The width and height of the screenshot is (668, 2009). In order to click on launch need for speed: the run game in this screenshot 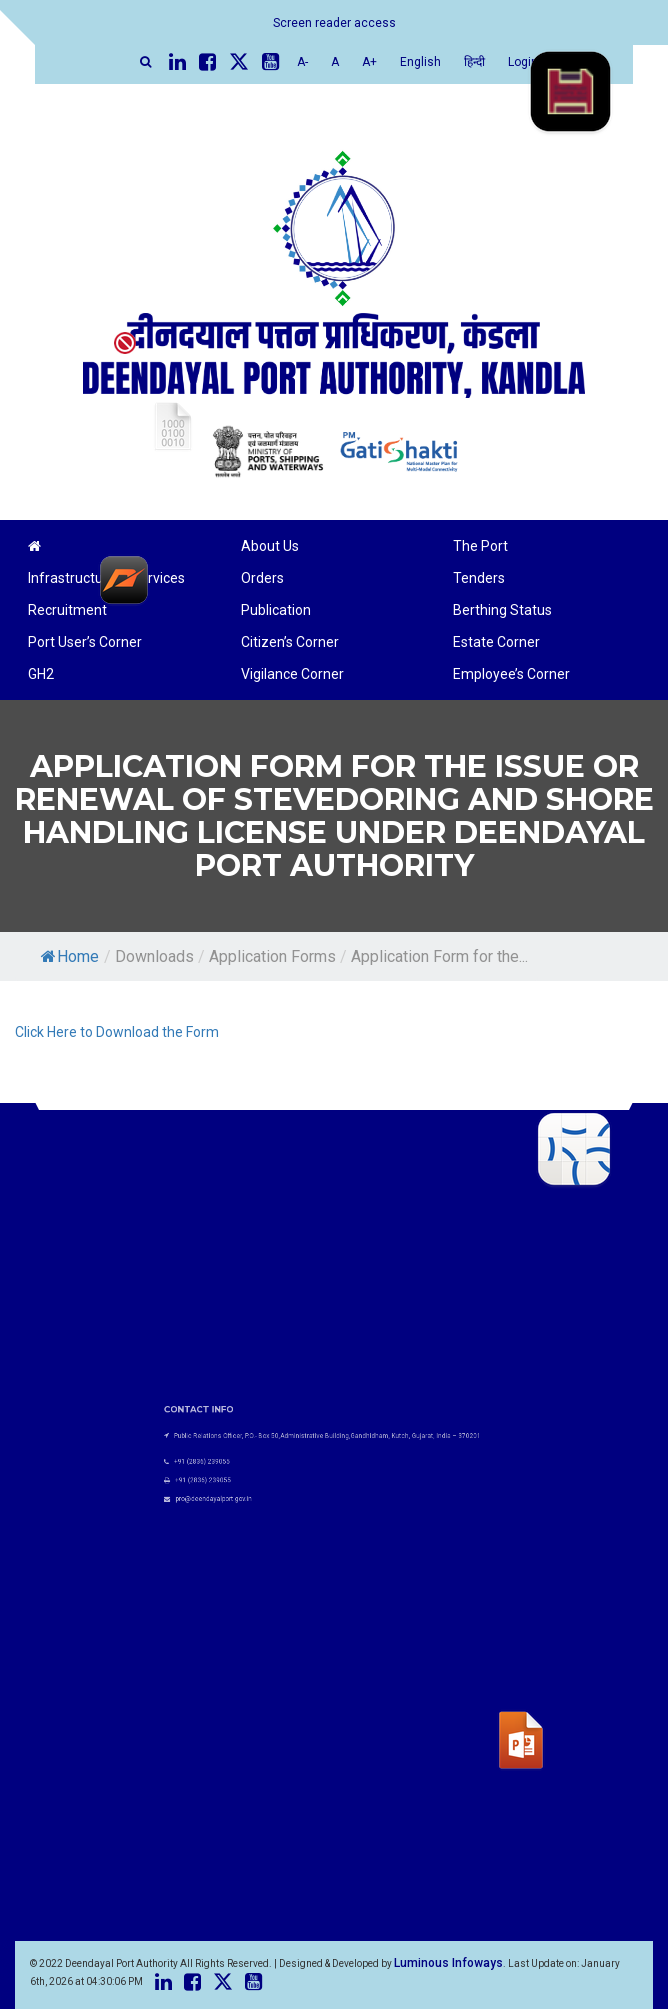, I will do `click(124, 580)`.